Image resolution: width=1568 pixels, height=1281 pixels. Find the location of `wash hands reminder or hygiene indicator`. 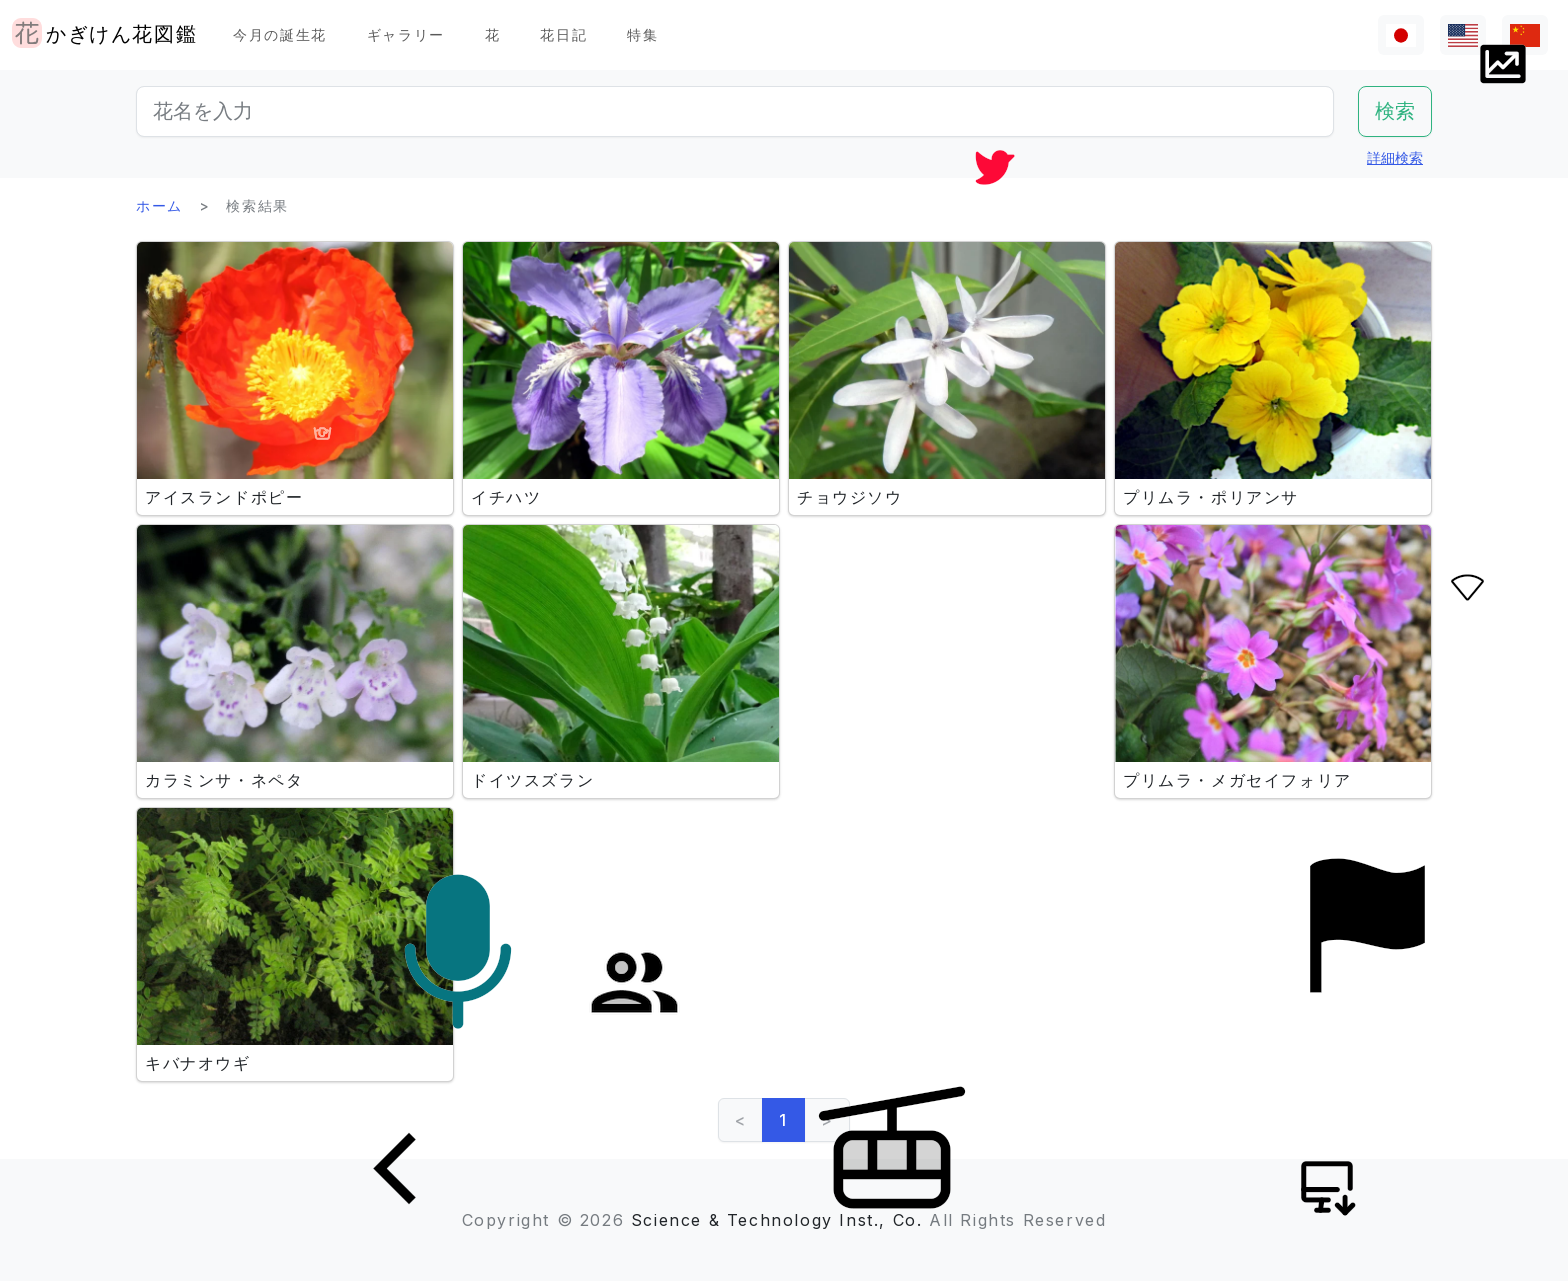

wash hands reminder or hygiene indicator is located at coordinates (322, 433).